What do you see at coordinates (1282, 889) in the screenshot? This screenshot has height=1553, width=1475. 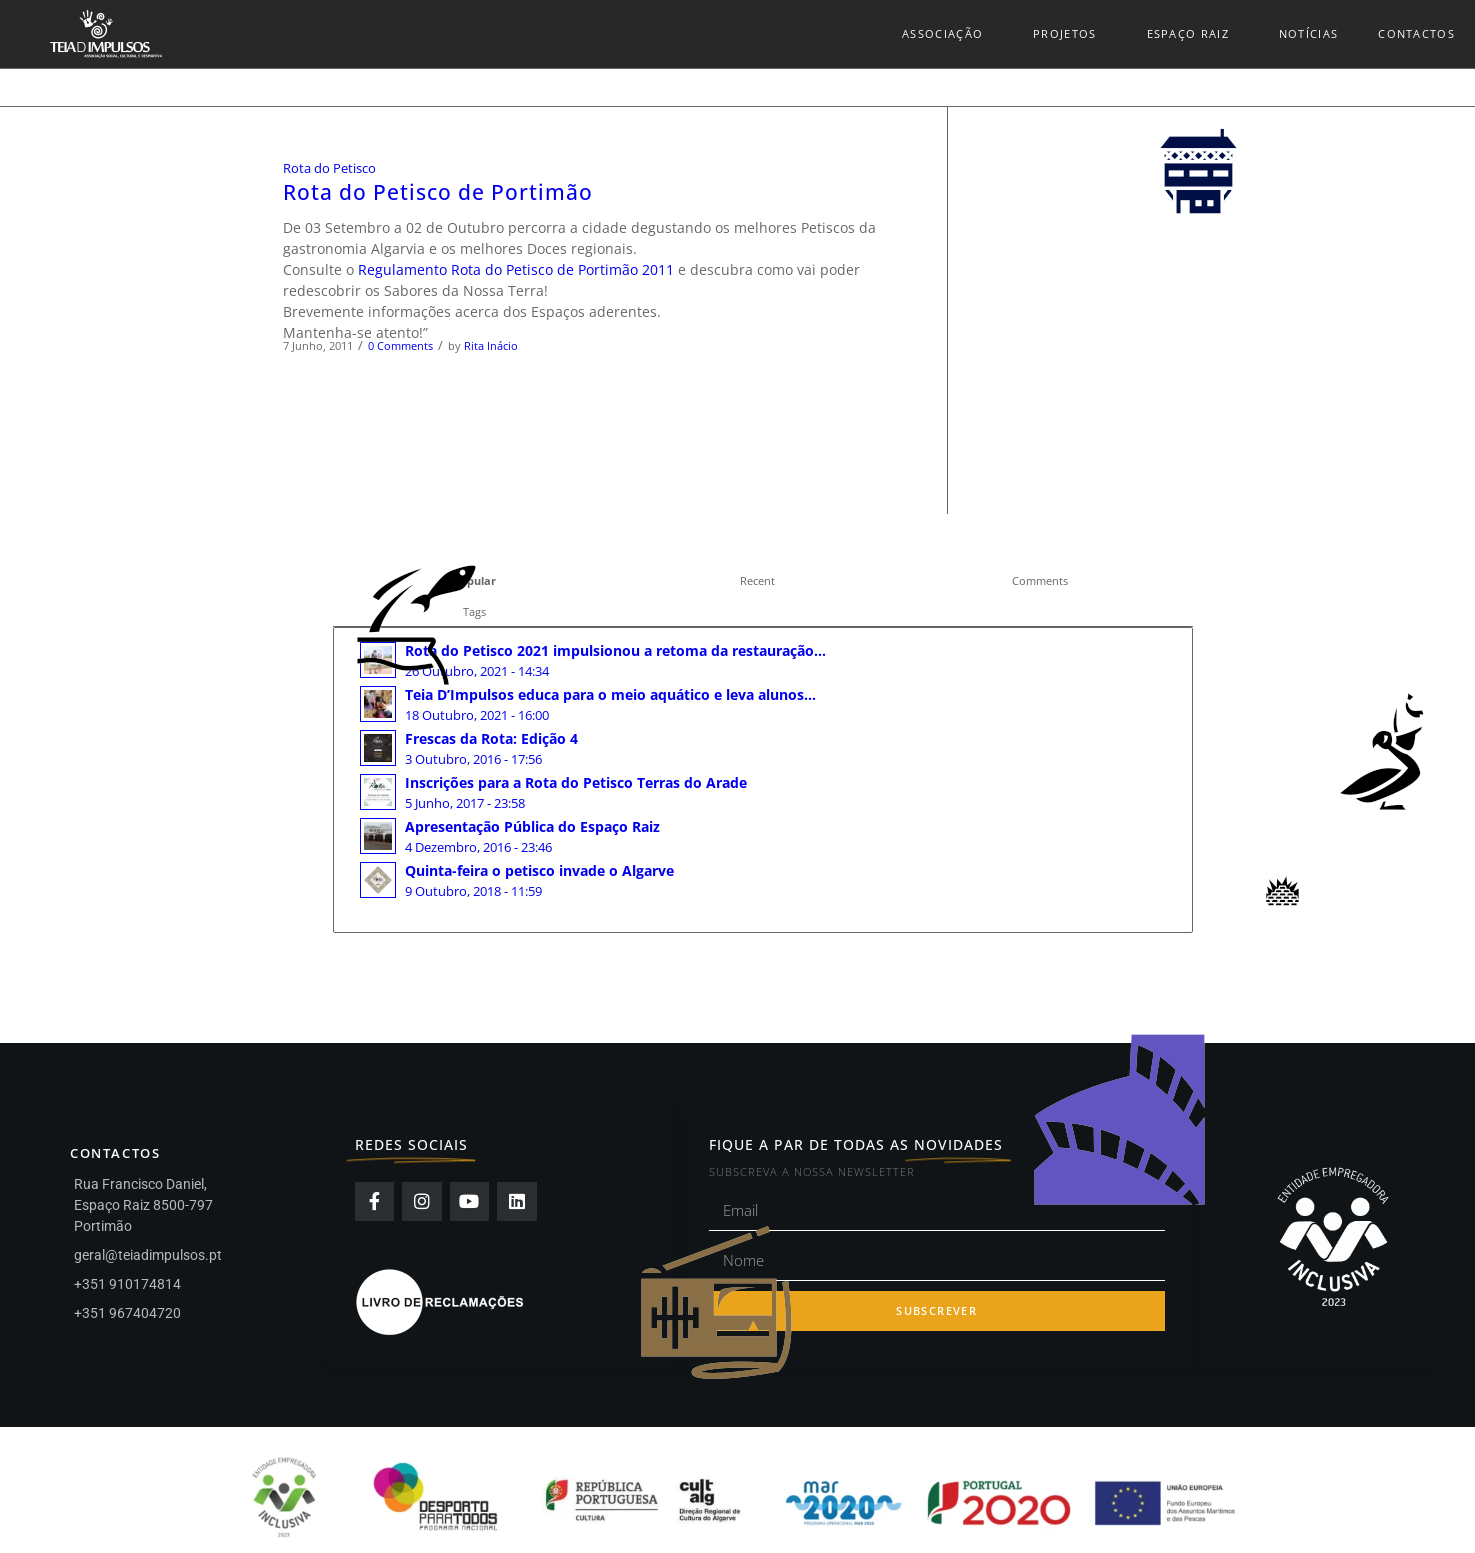 I see `view your in-game currency or gold balance` at bounding box center [1282, 889].